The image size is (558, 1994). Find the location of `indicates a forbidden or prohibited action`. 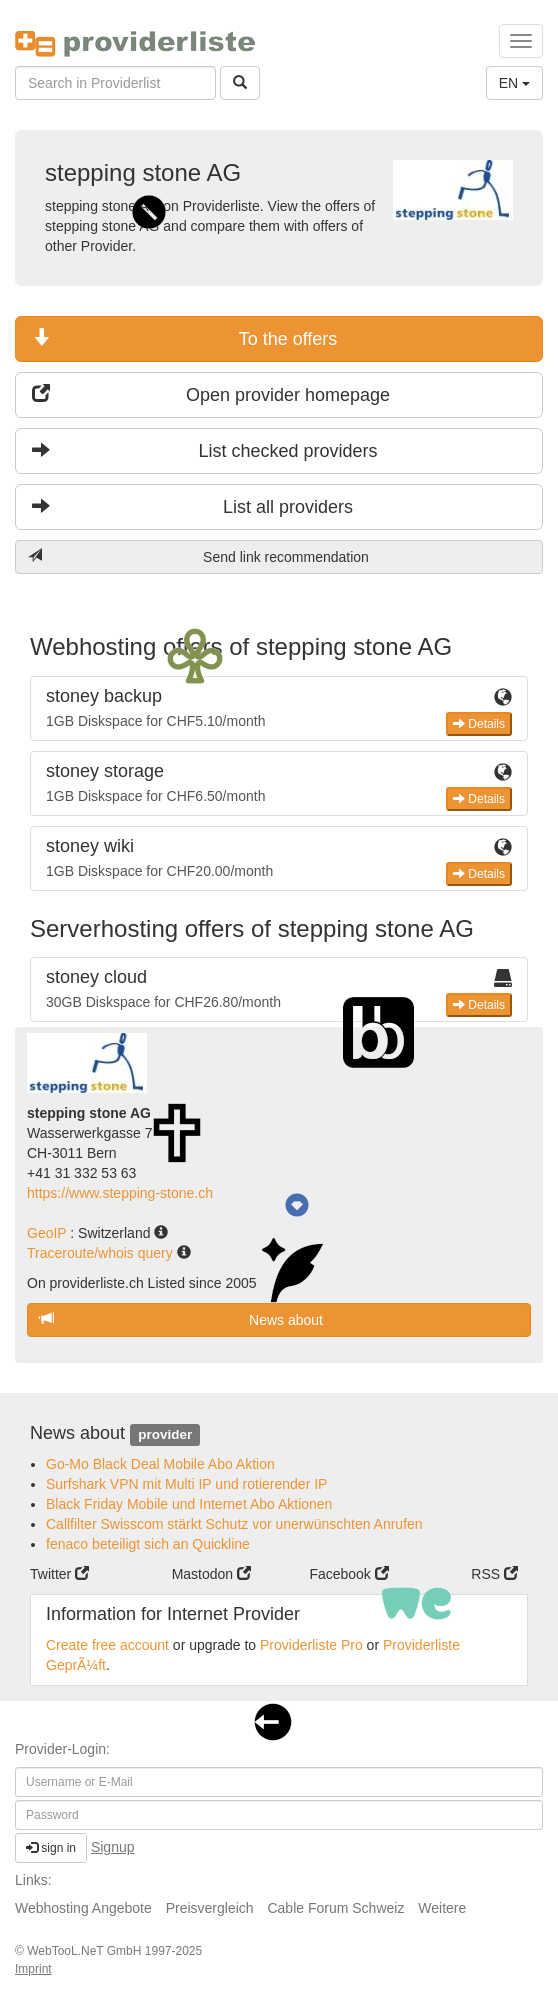

indicates a forbidden or prohibited action is located at coordinates (149, 212).